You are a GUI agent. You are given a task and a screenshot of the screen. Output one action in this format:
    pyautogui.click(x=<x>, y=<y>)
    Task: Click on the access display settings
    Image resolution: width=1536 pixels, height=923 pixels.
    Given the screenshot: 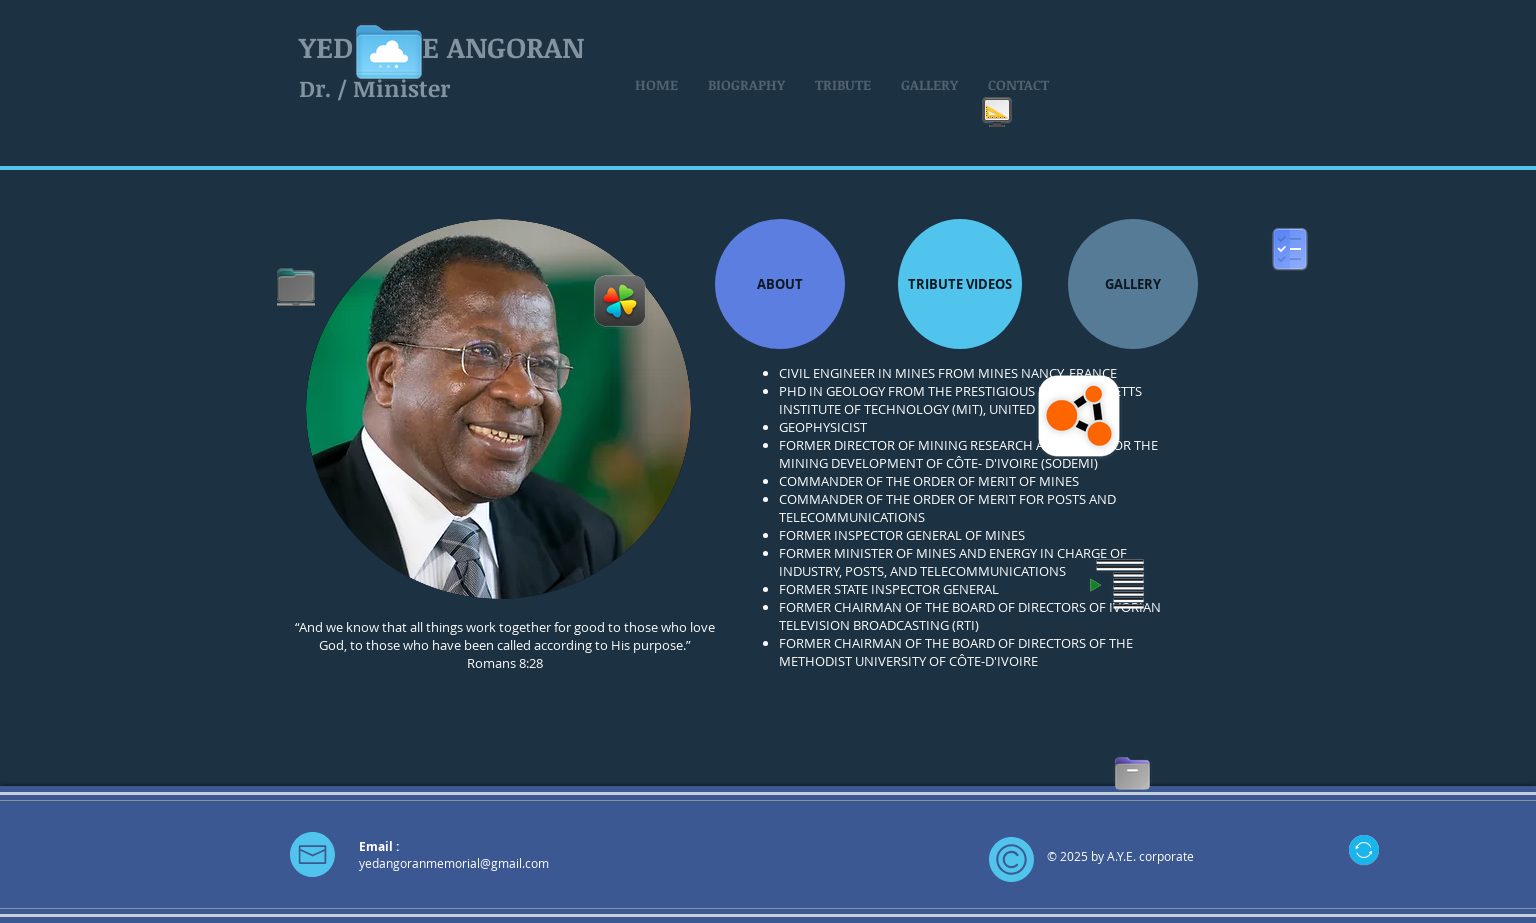 What is the action you would take?
    pyautogui.click(x=997, y=112)
    